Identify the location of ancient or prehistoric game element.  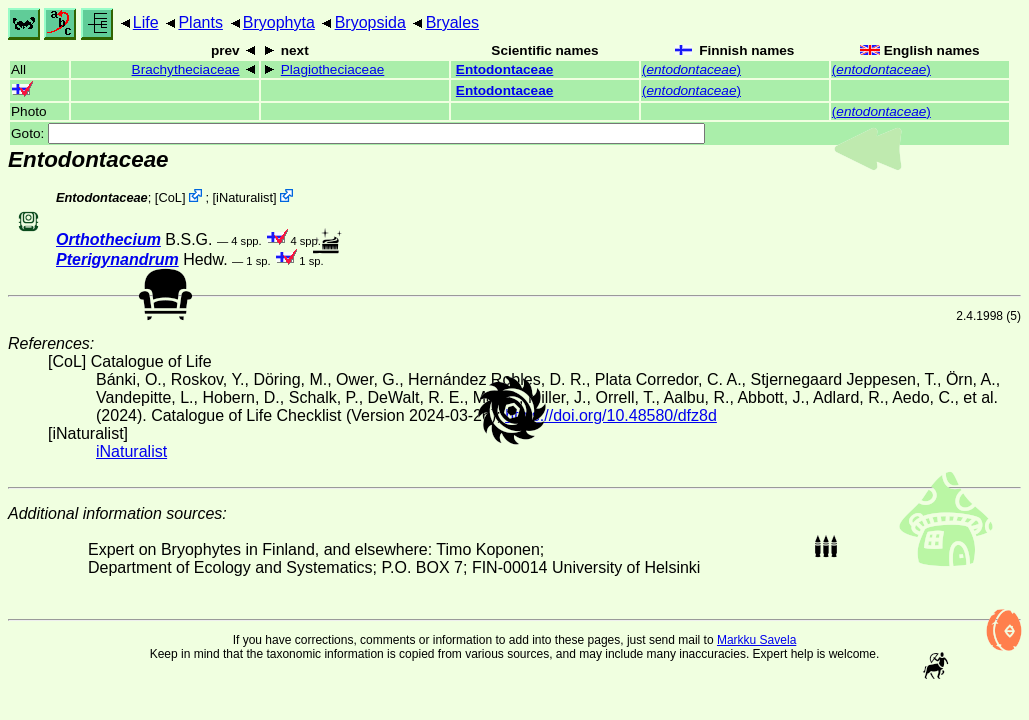
(1004, 630).